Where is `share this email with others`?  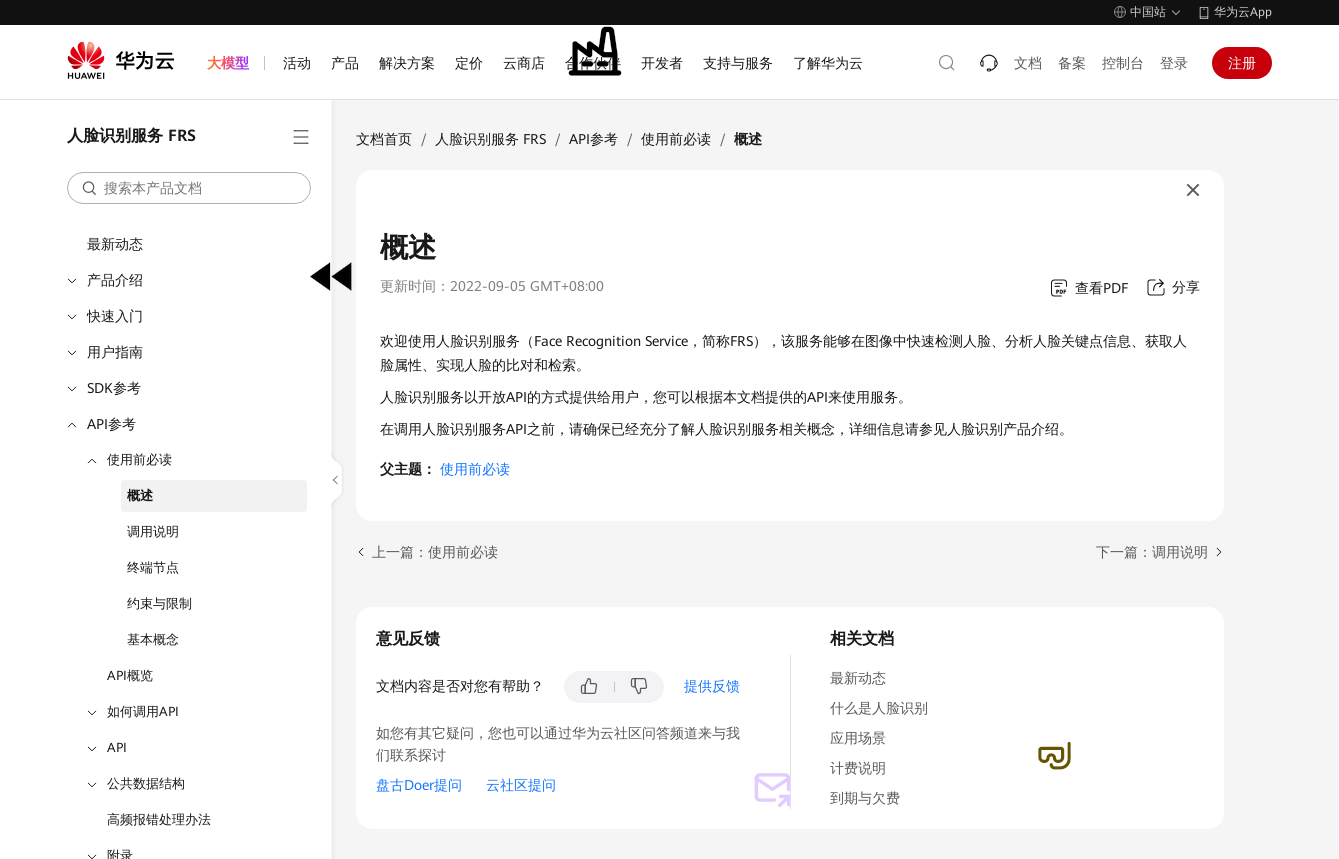
share this email with others is located at coordinates (772, 787).